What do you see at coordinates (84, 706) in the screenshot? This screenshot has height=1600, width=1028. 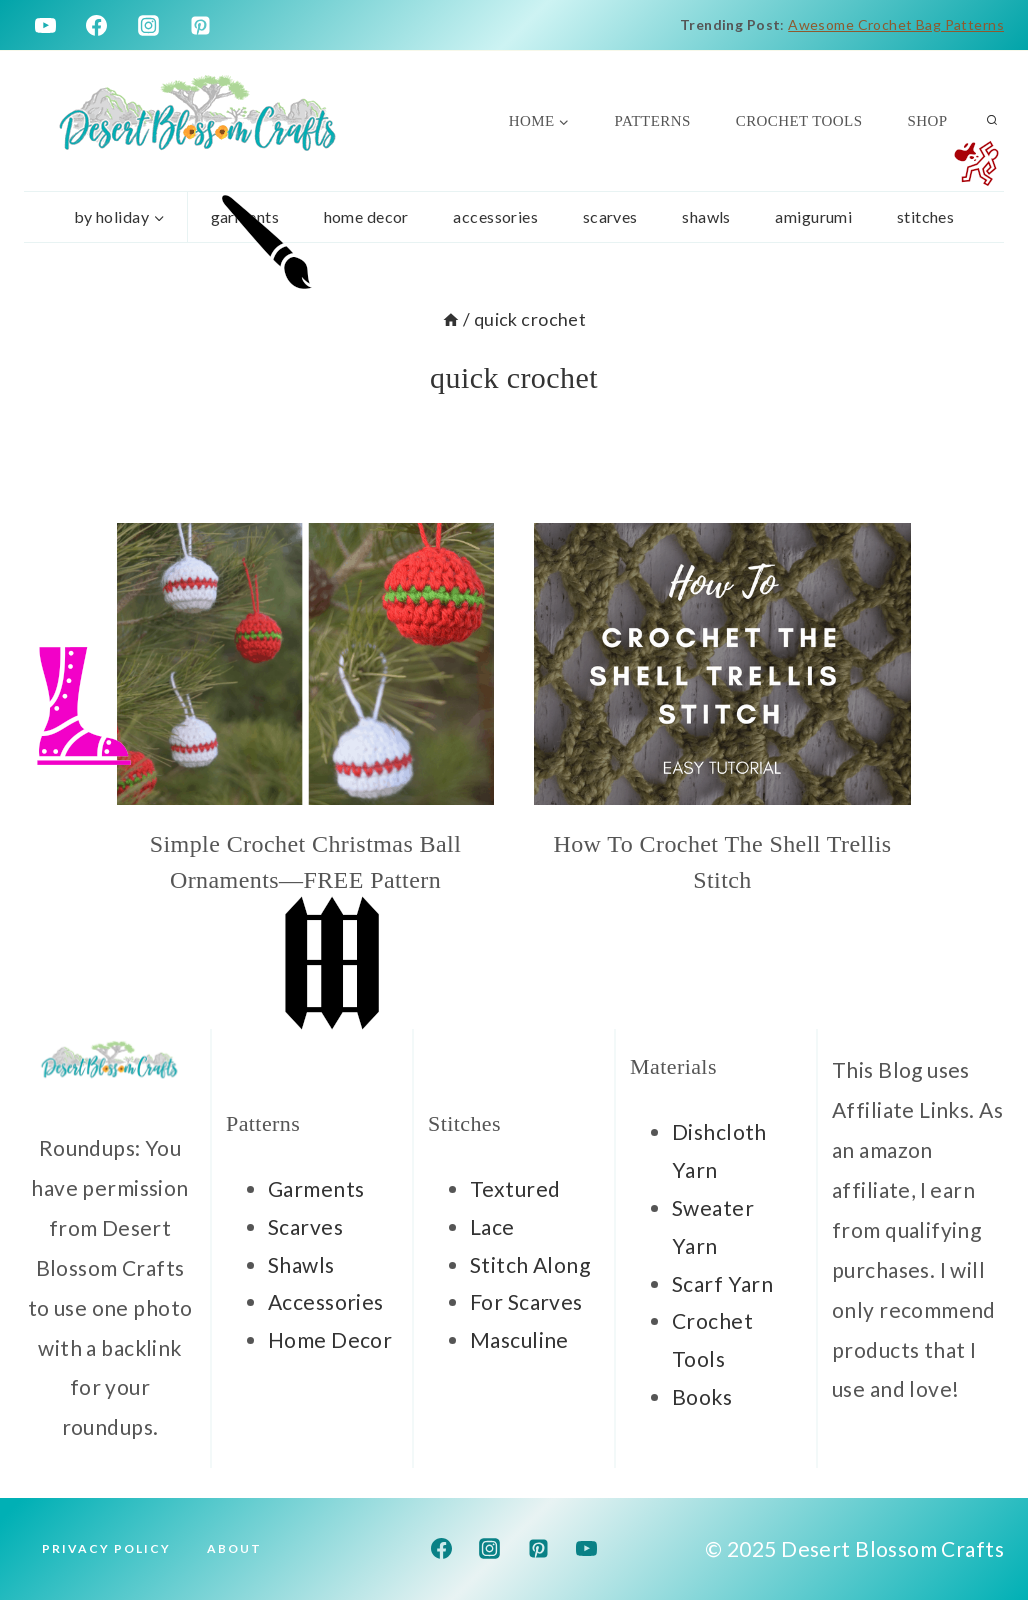 I see `equip armor boots to your character` at bounding box center [84, 706].